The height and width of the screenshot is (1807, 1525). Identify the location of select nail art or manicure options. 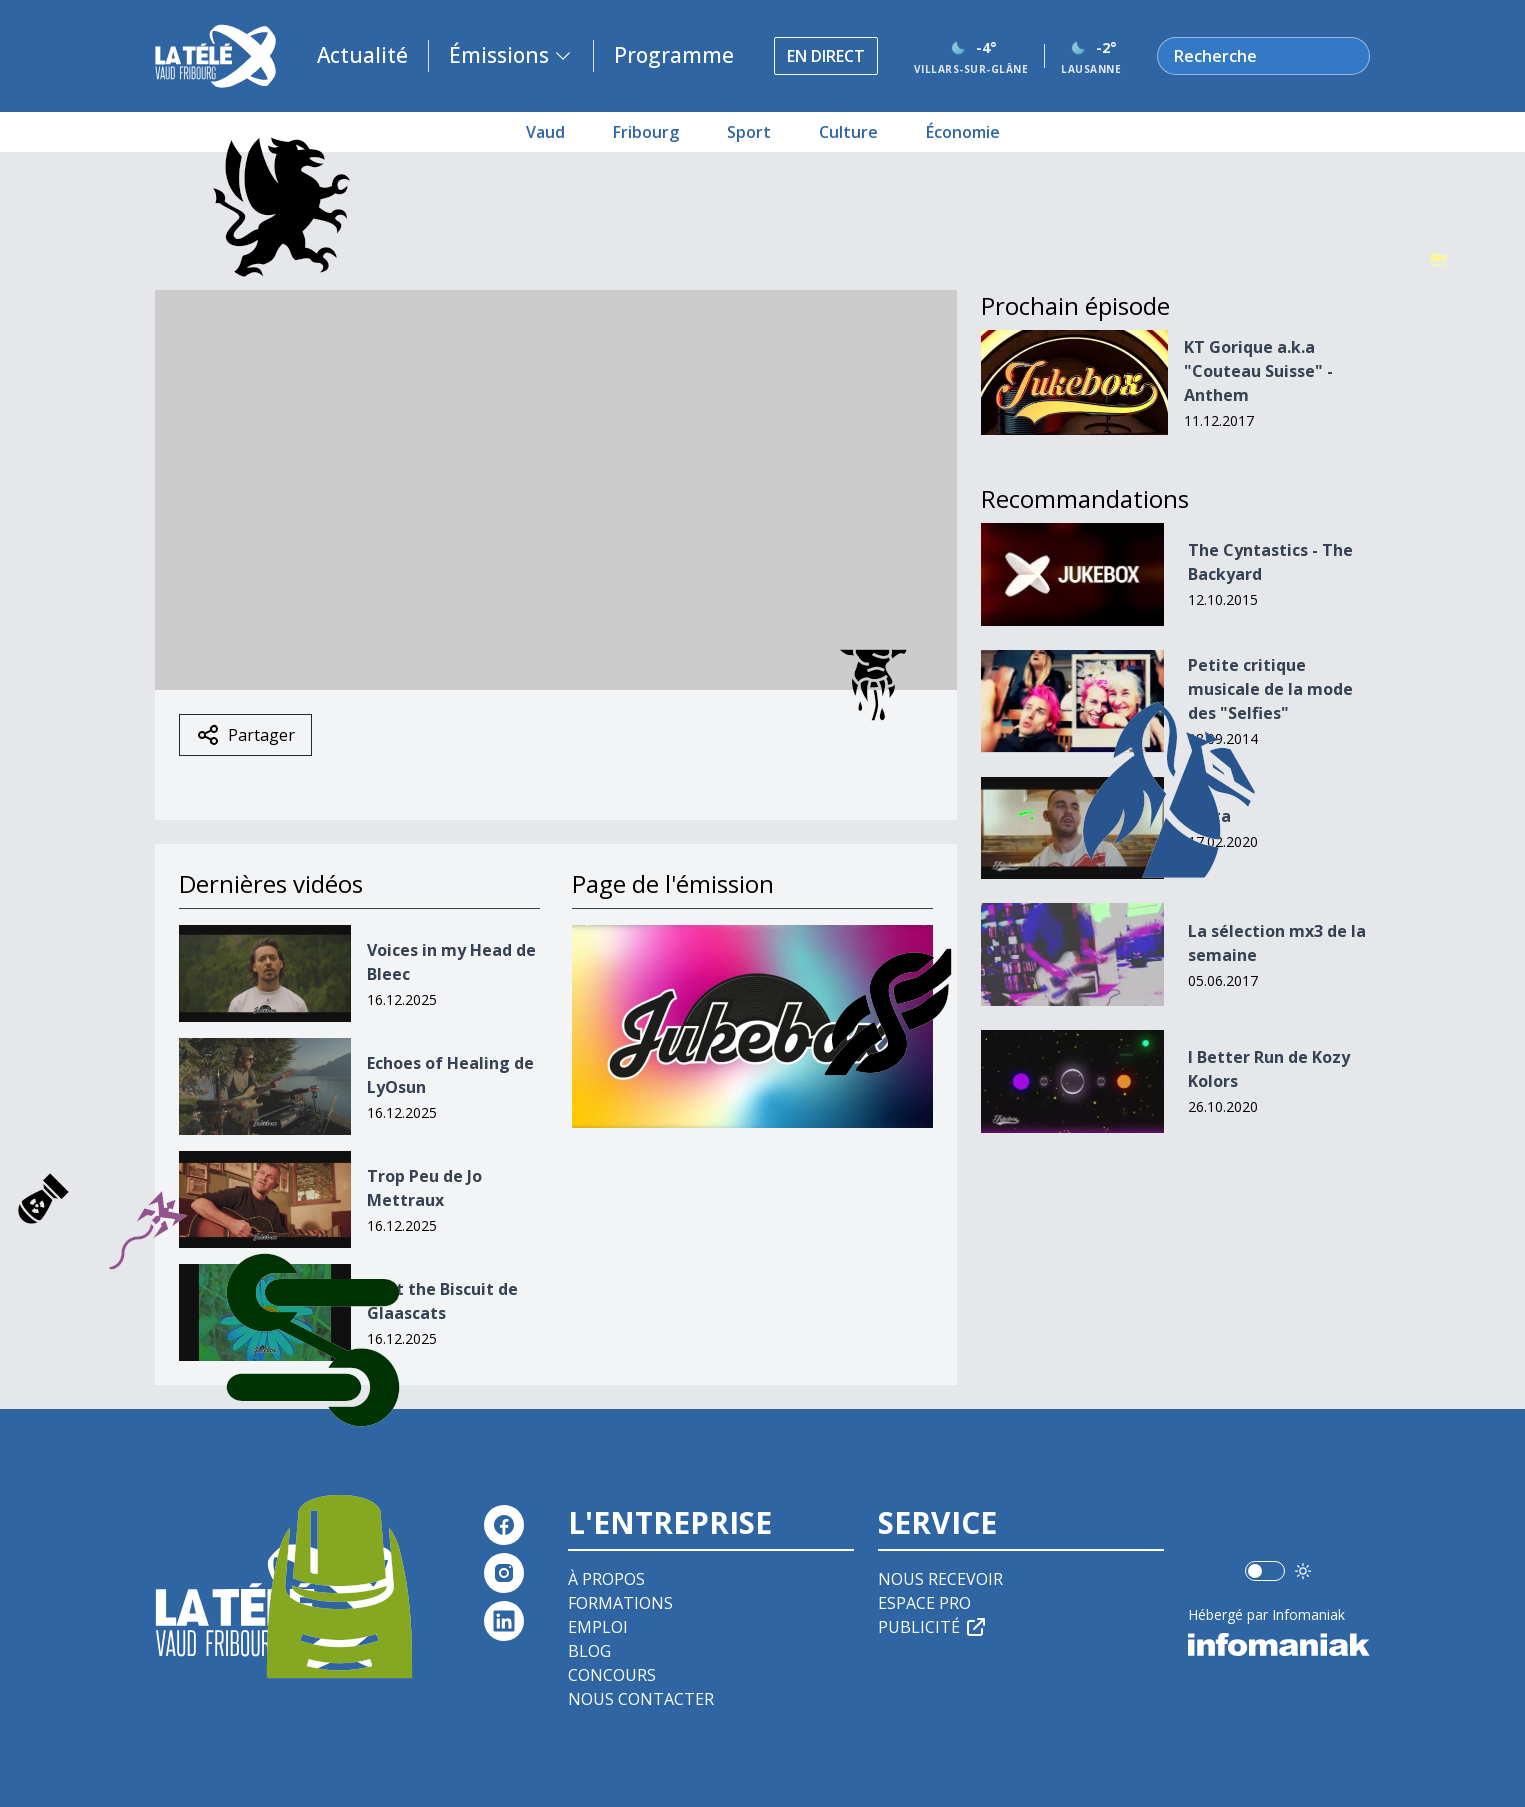
(339, 1586).